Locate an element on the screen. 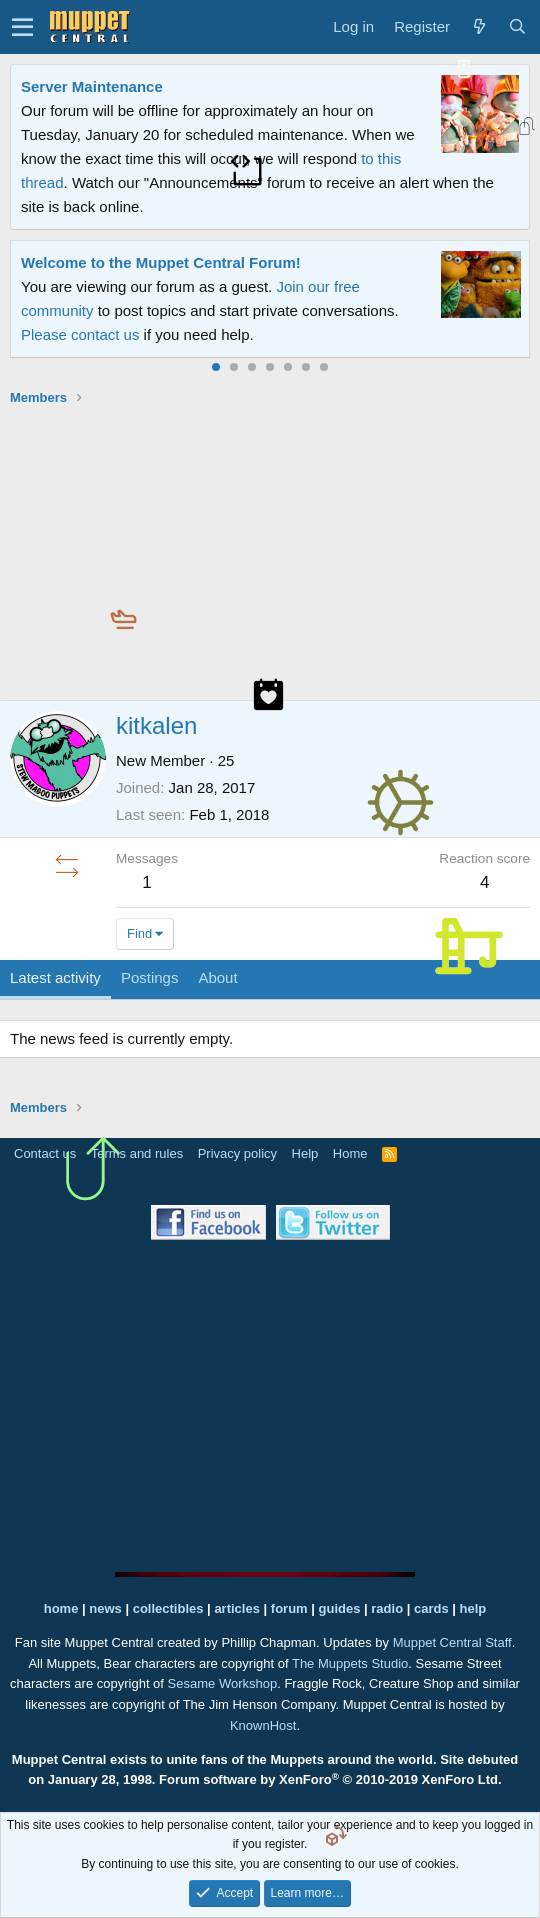 The height and width of the screenshot is (1918, 540). swap or exchange items is located at coordinates (67, 866).